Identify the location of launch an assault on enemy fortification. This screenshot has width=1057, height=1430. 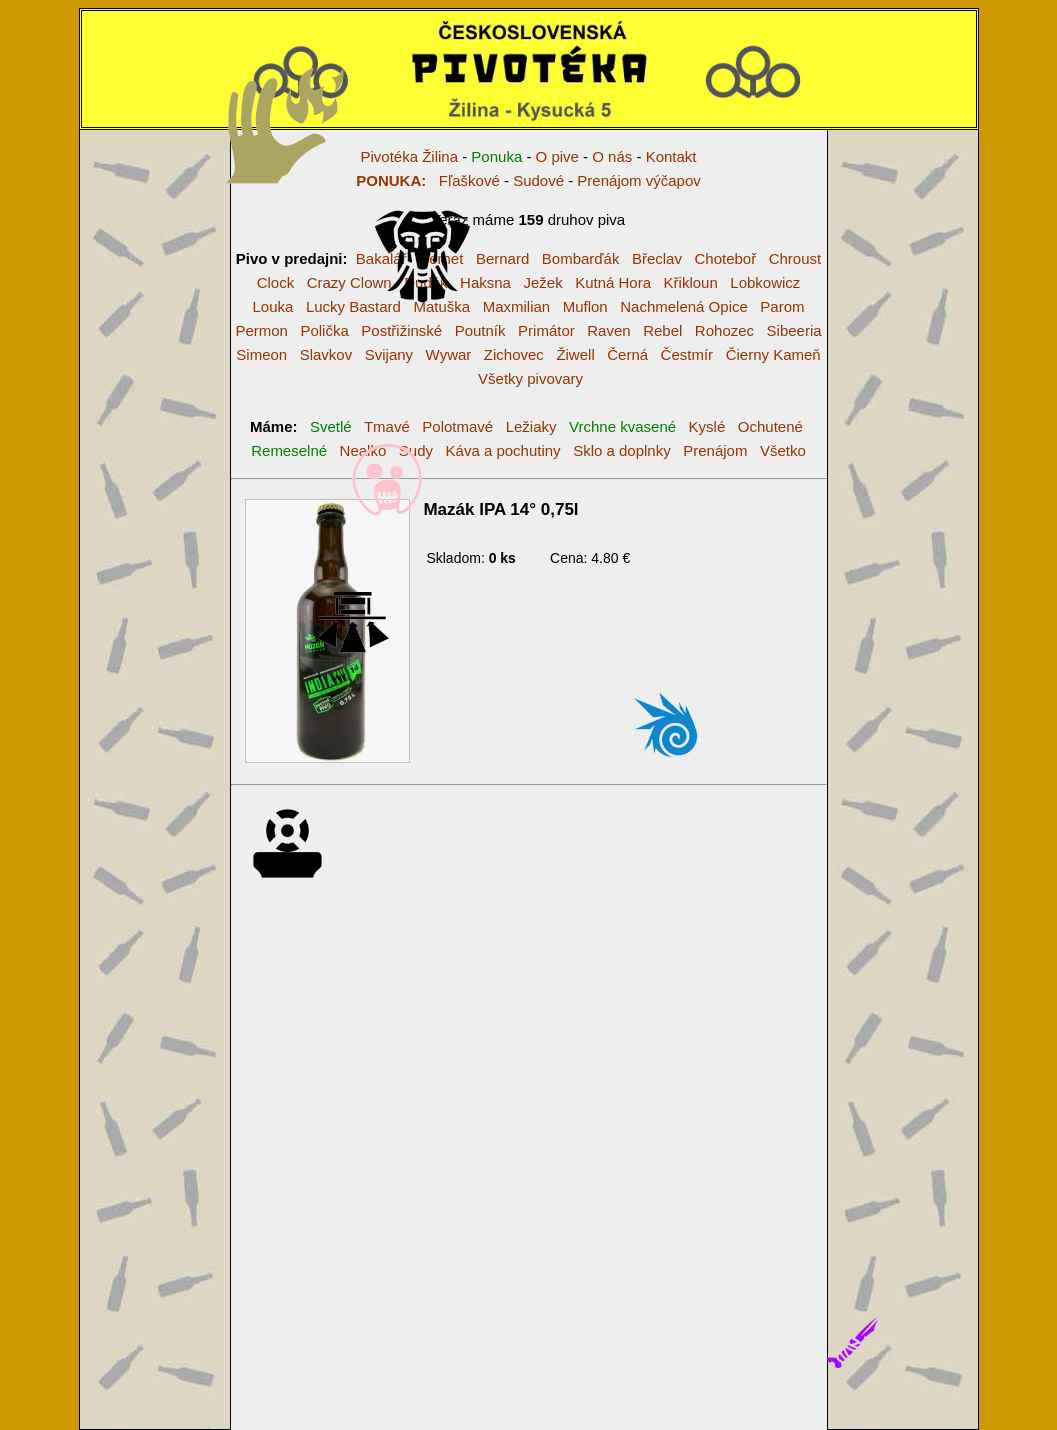
(353, 618).